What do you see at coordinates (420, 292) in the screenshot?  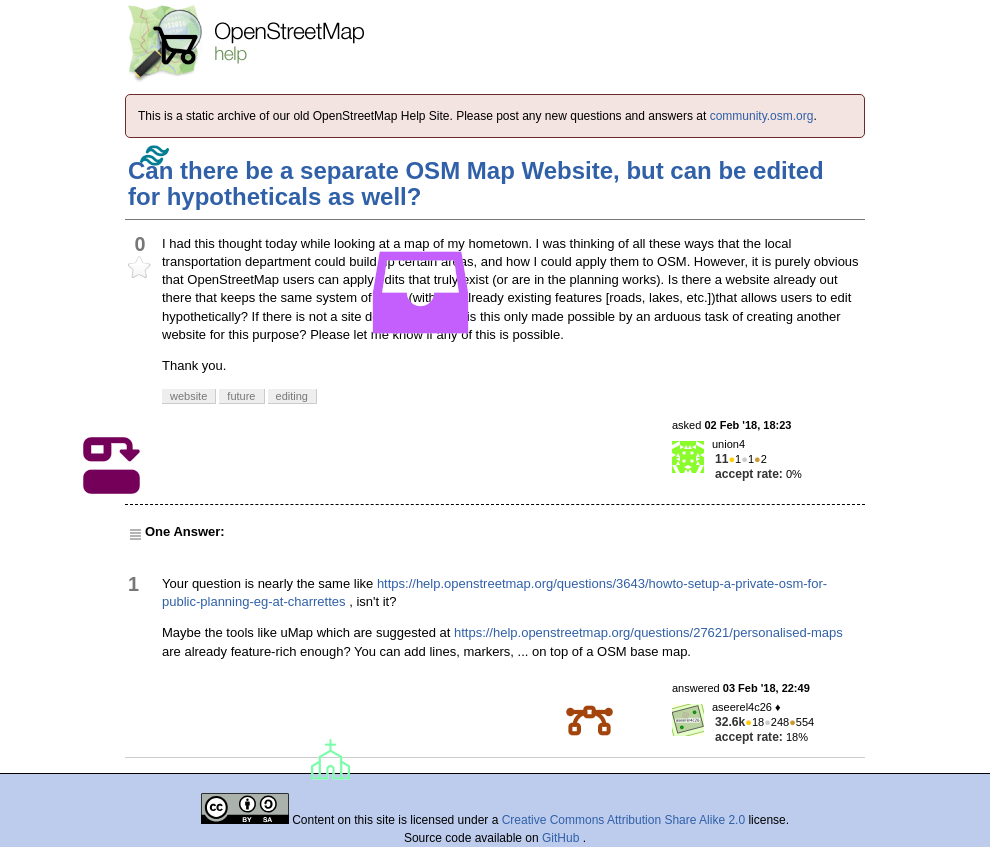 I see `access your inbox or file tray` at bounding box center [420, 292].